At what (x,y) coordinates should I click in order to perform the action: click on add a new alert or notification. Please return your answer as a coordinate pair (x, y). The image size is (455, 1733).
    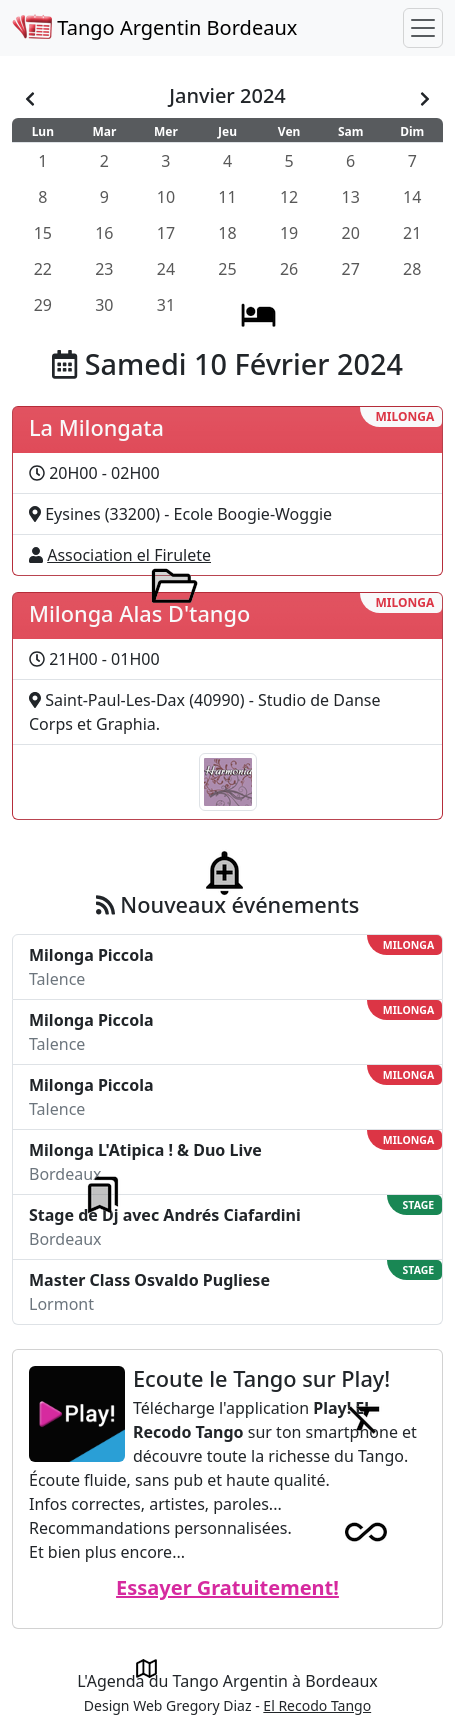
    Looking at the image, I should click on (224, 872).